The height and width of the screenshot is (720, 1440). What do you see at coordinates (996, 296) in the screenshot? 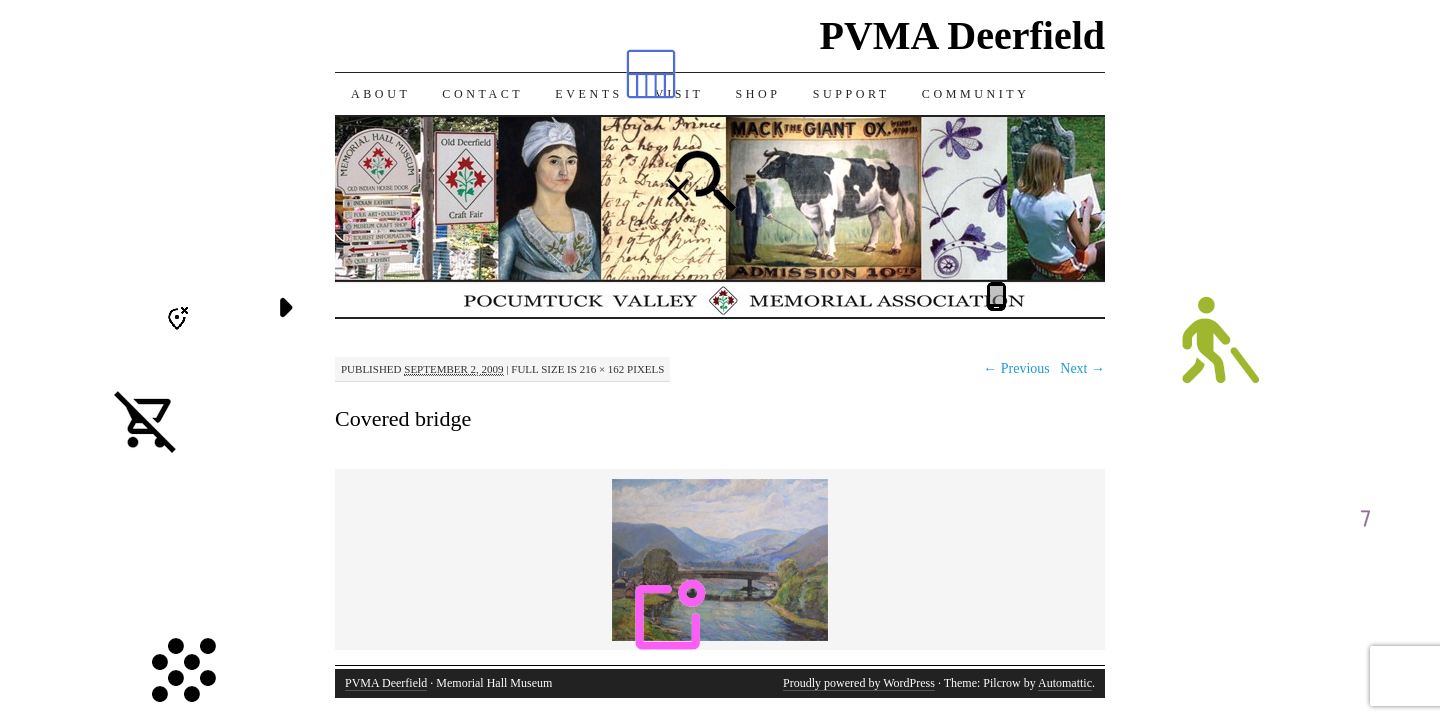
I see `indicates an android device` at bounding box center [996, 296].